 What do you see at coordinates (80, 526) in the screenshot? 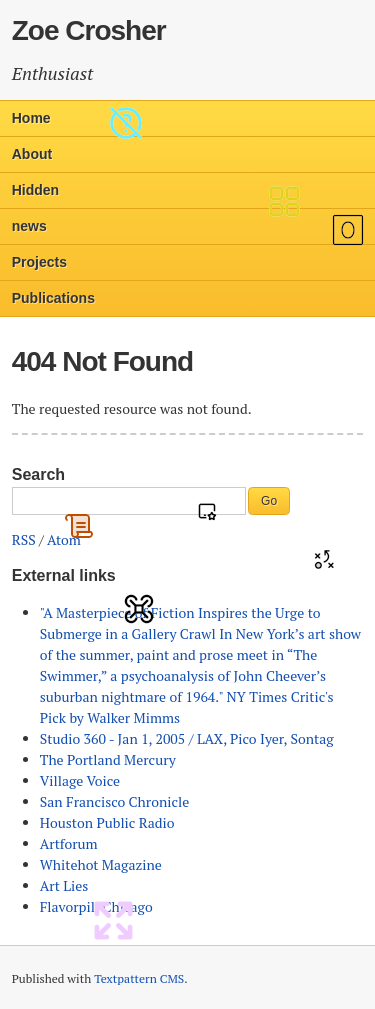
I see `view terms and conditions or legal document` at bounding box center [80, 526].